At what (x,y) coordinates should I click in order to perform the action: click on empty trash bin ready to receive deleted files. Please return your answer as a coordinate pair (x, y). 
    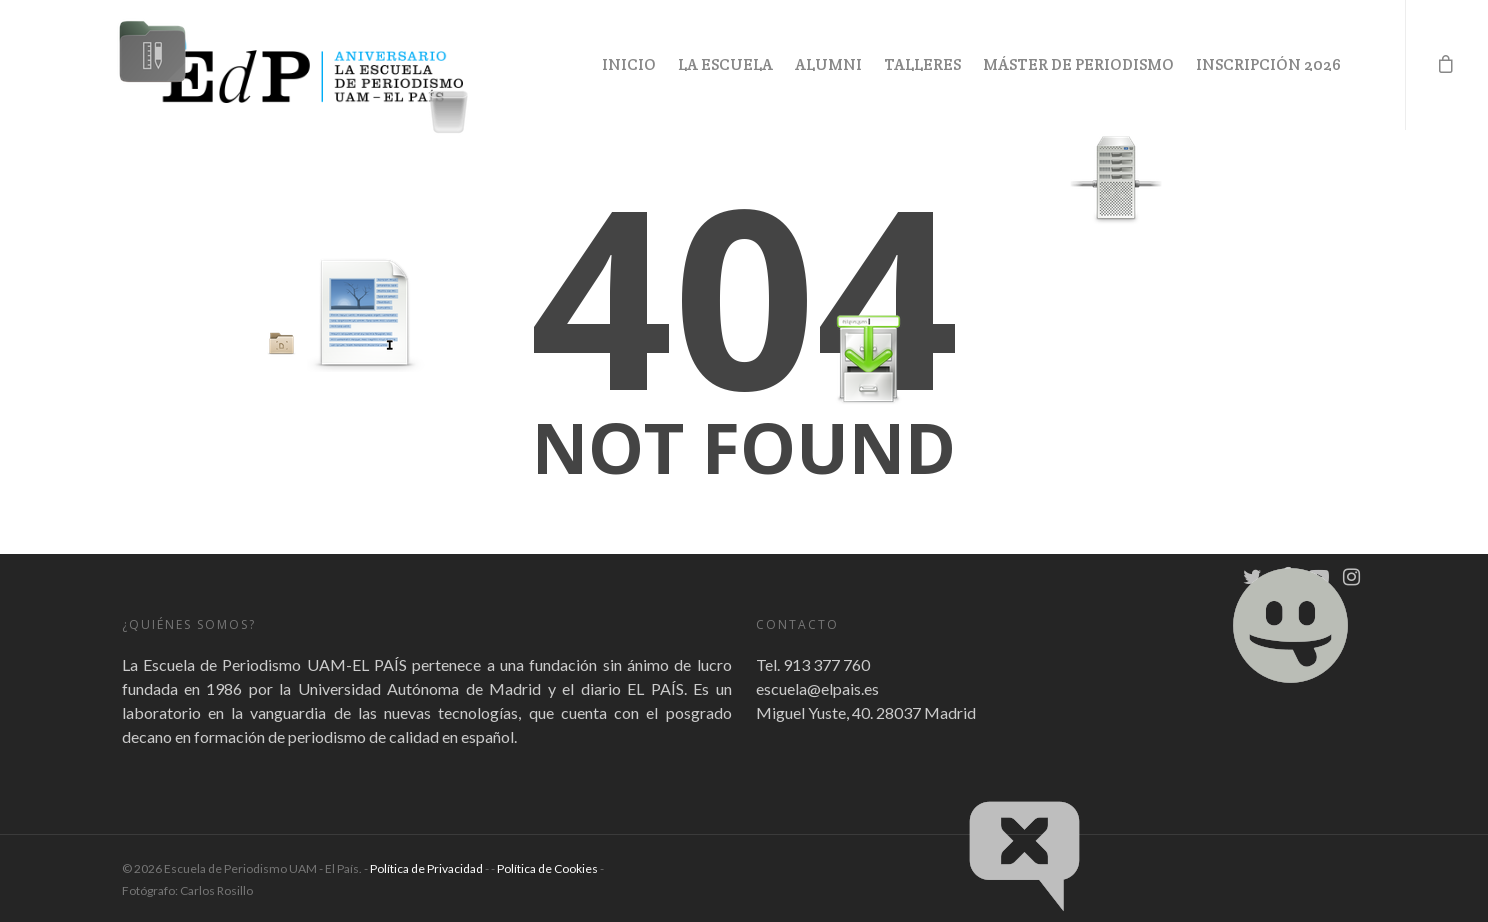
    Looking at the image, I should click on (448, 111).